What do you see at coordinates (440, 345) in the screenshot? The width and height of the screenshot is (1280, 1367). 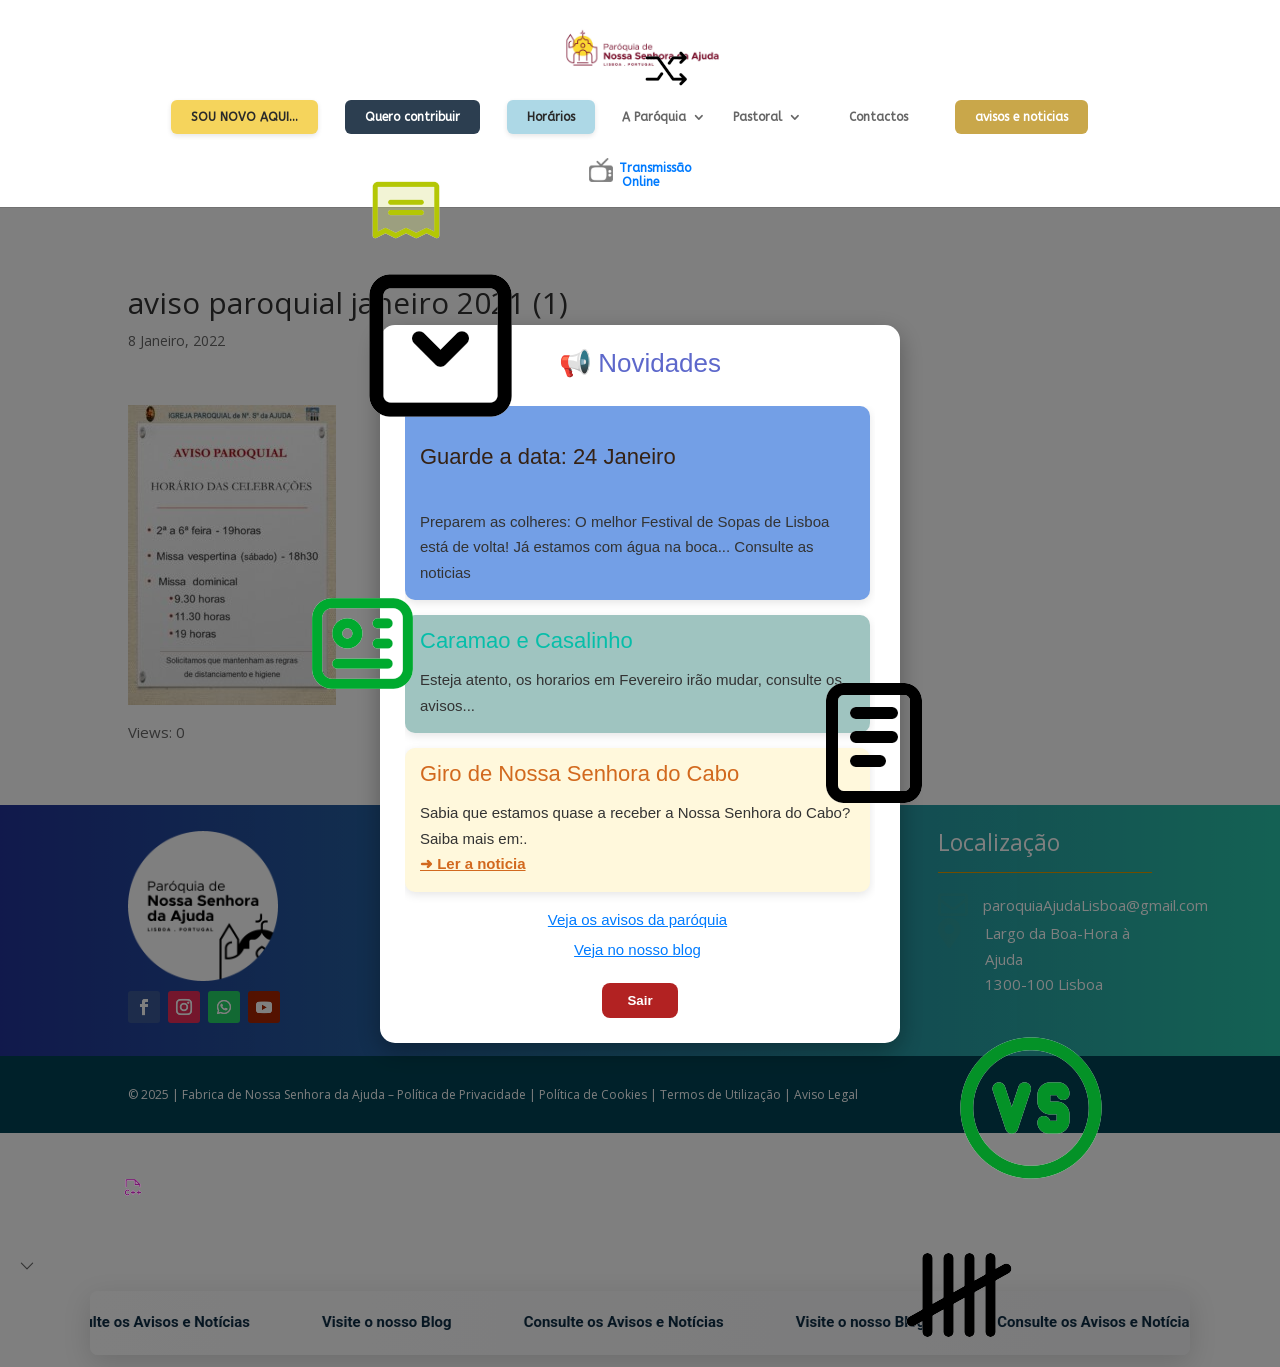 I see `open a dropdown menu` at bounding box center [440, 345].